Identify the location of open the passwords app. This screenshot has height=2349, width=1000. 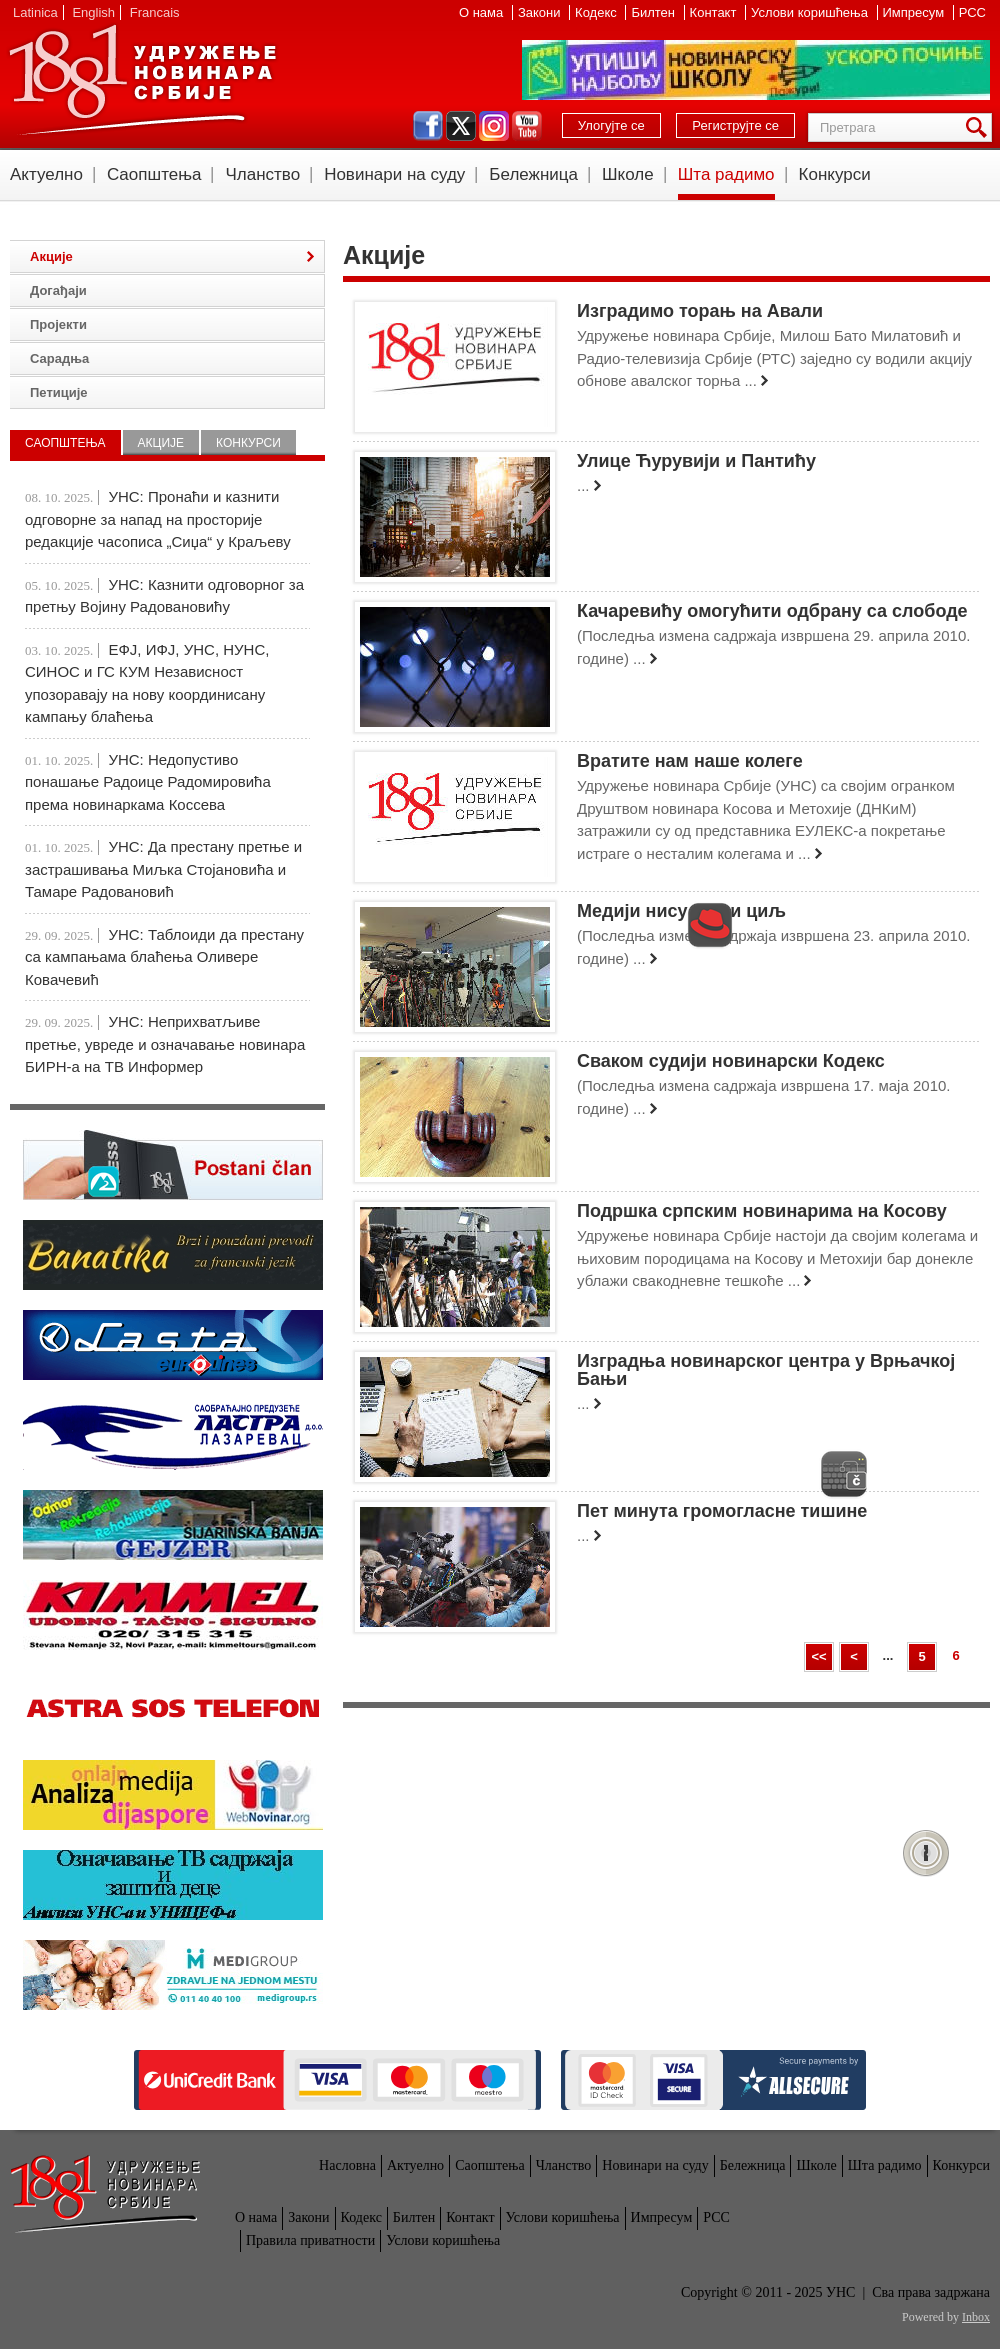
(926, 1853).